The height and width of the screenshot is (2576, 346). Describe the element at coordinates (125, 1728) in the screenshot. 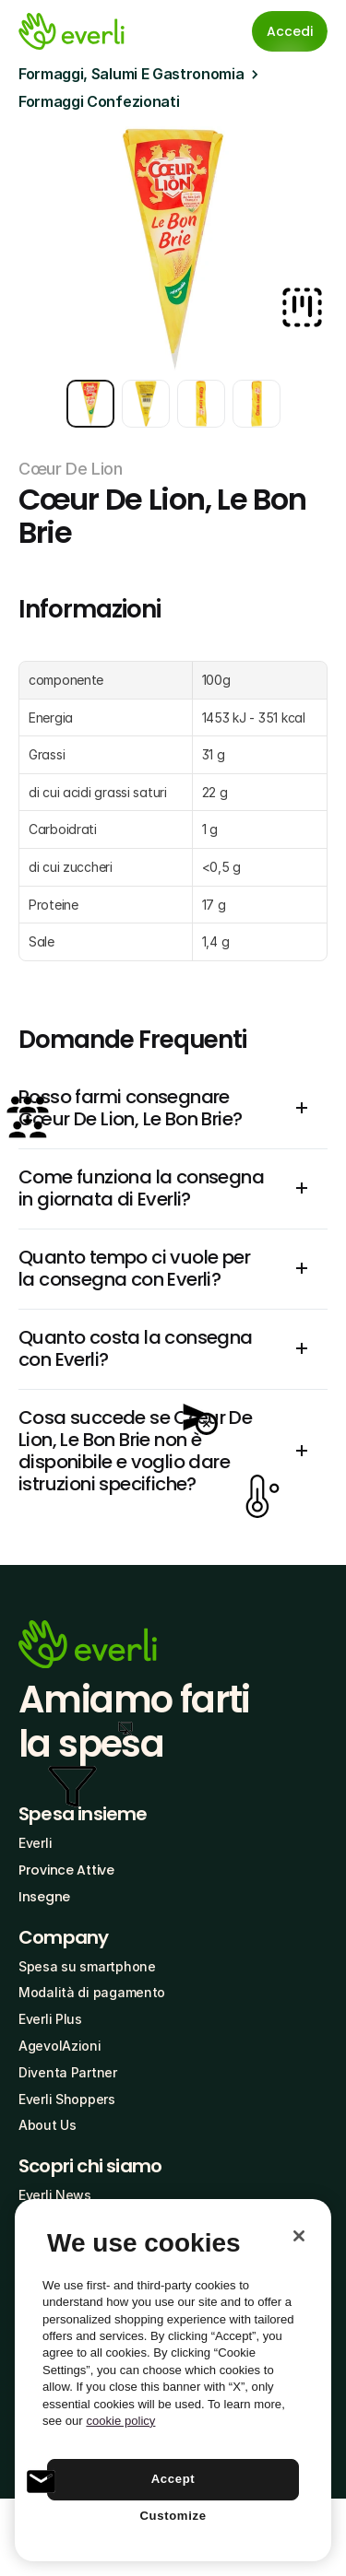

I see `desktop access is currently disabled` at that location.